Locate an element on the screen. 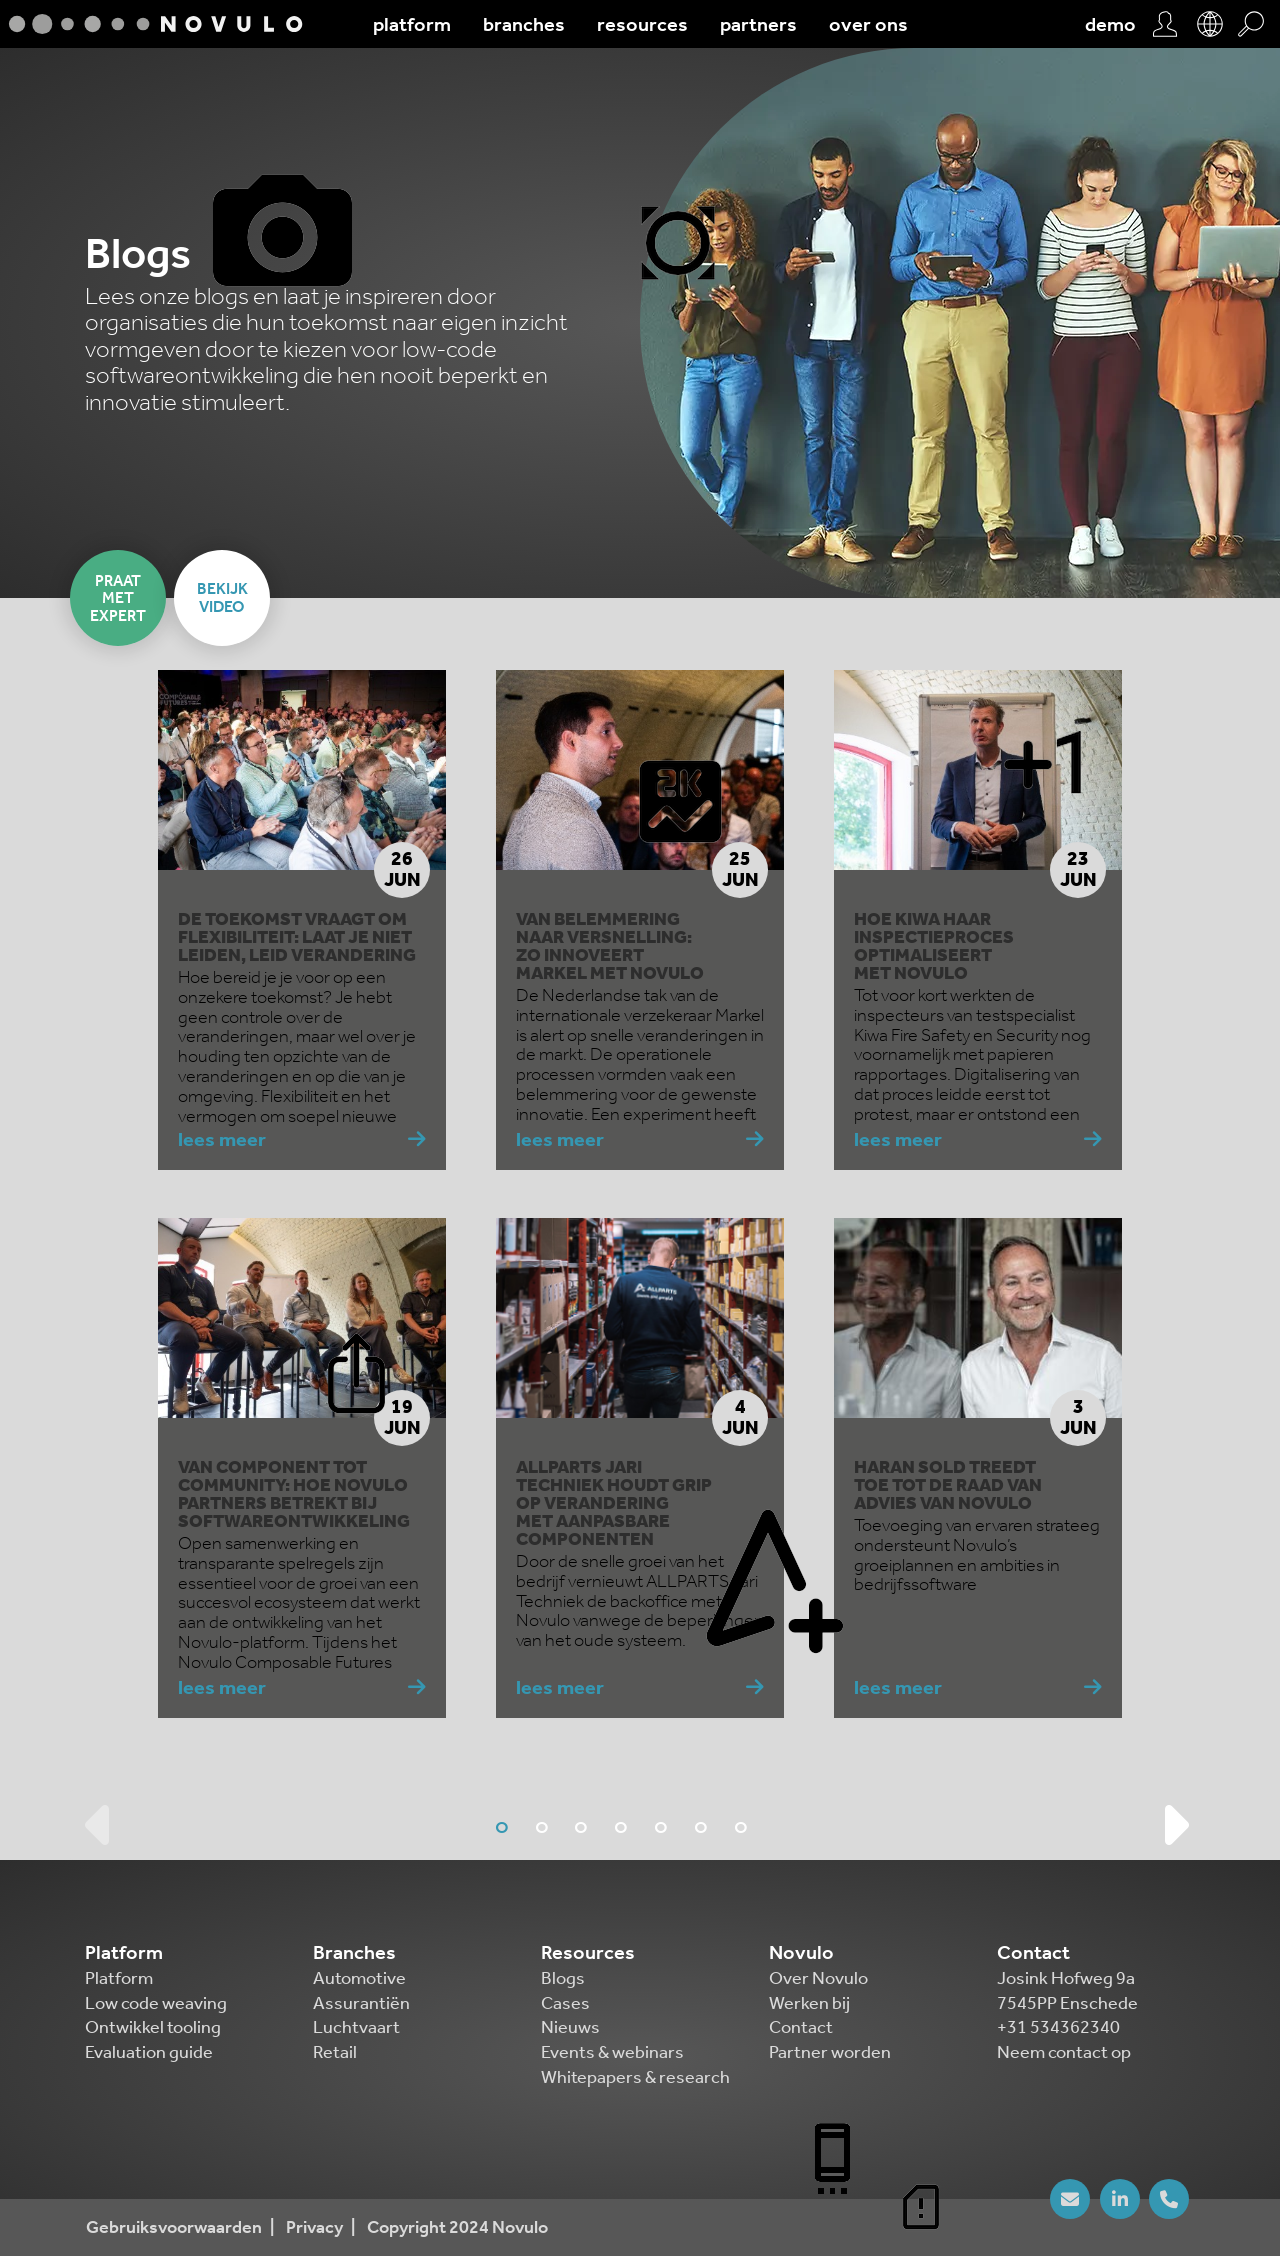 Image resolution: width=1280 pixels, height=2256 pixels. sd card storage warning or error is located at coordinates (921, 2207).